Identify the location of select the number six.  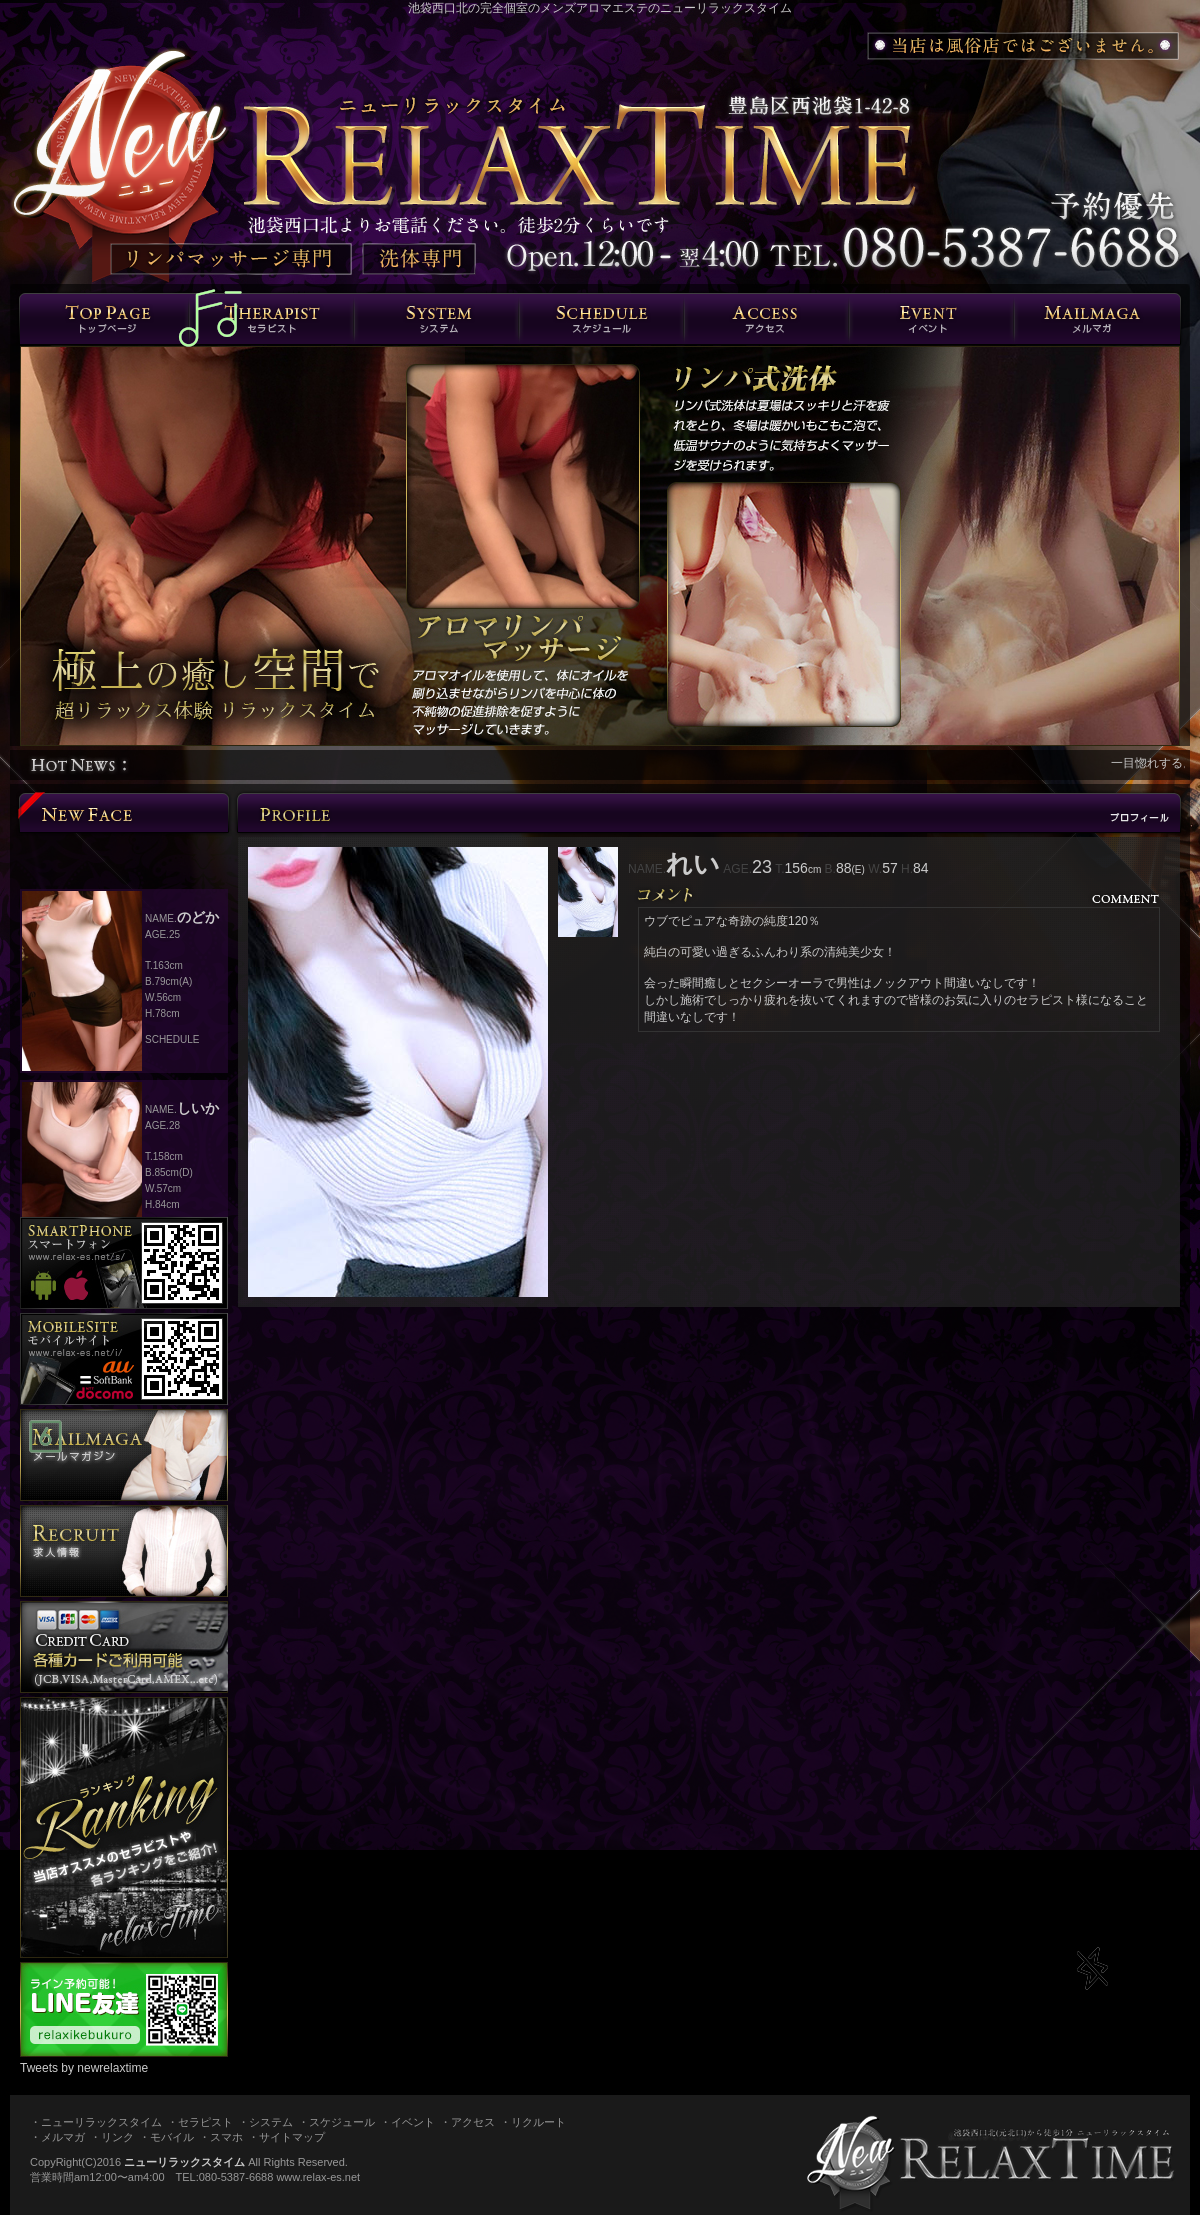
(45, 1436).